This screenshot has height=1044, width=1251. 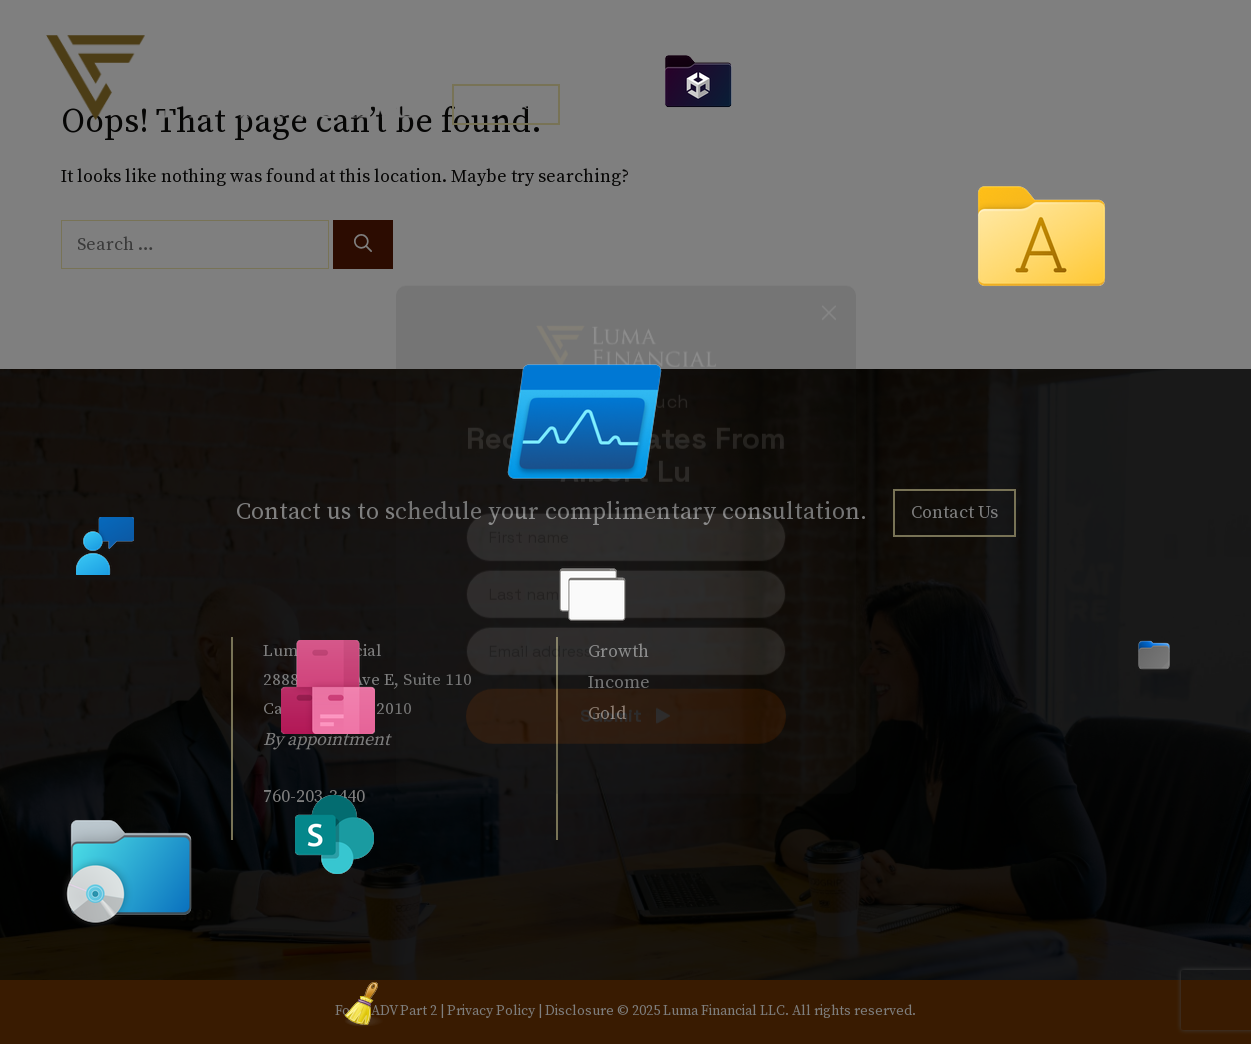 I want to click on open Microsoft SharePoint app, so click(x=334, y=834).